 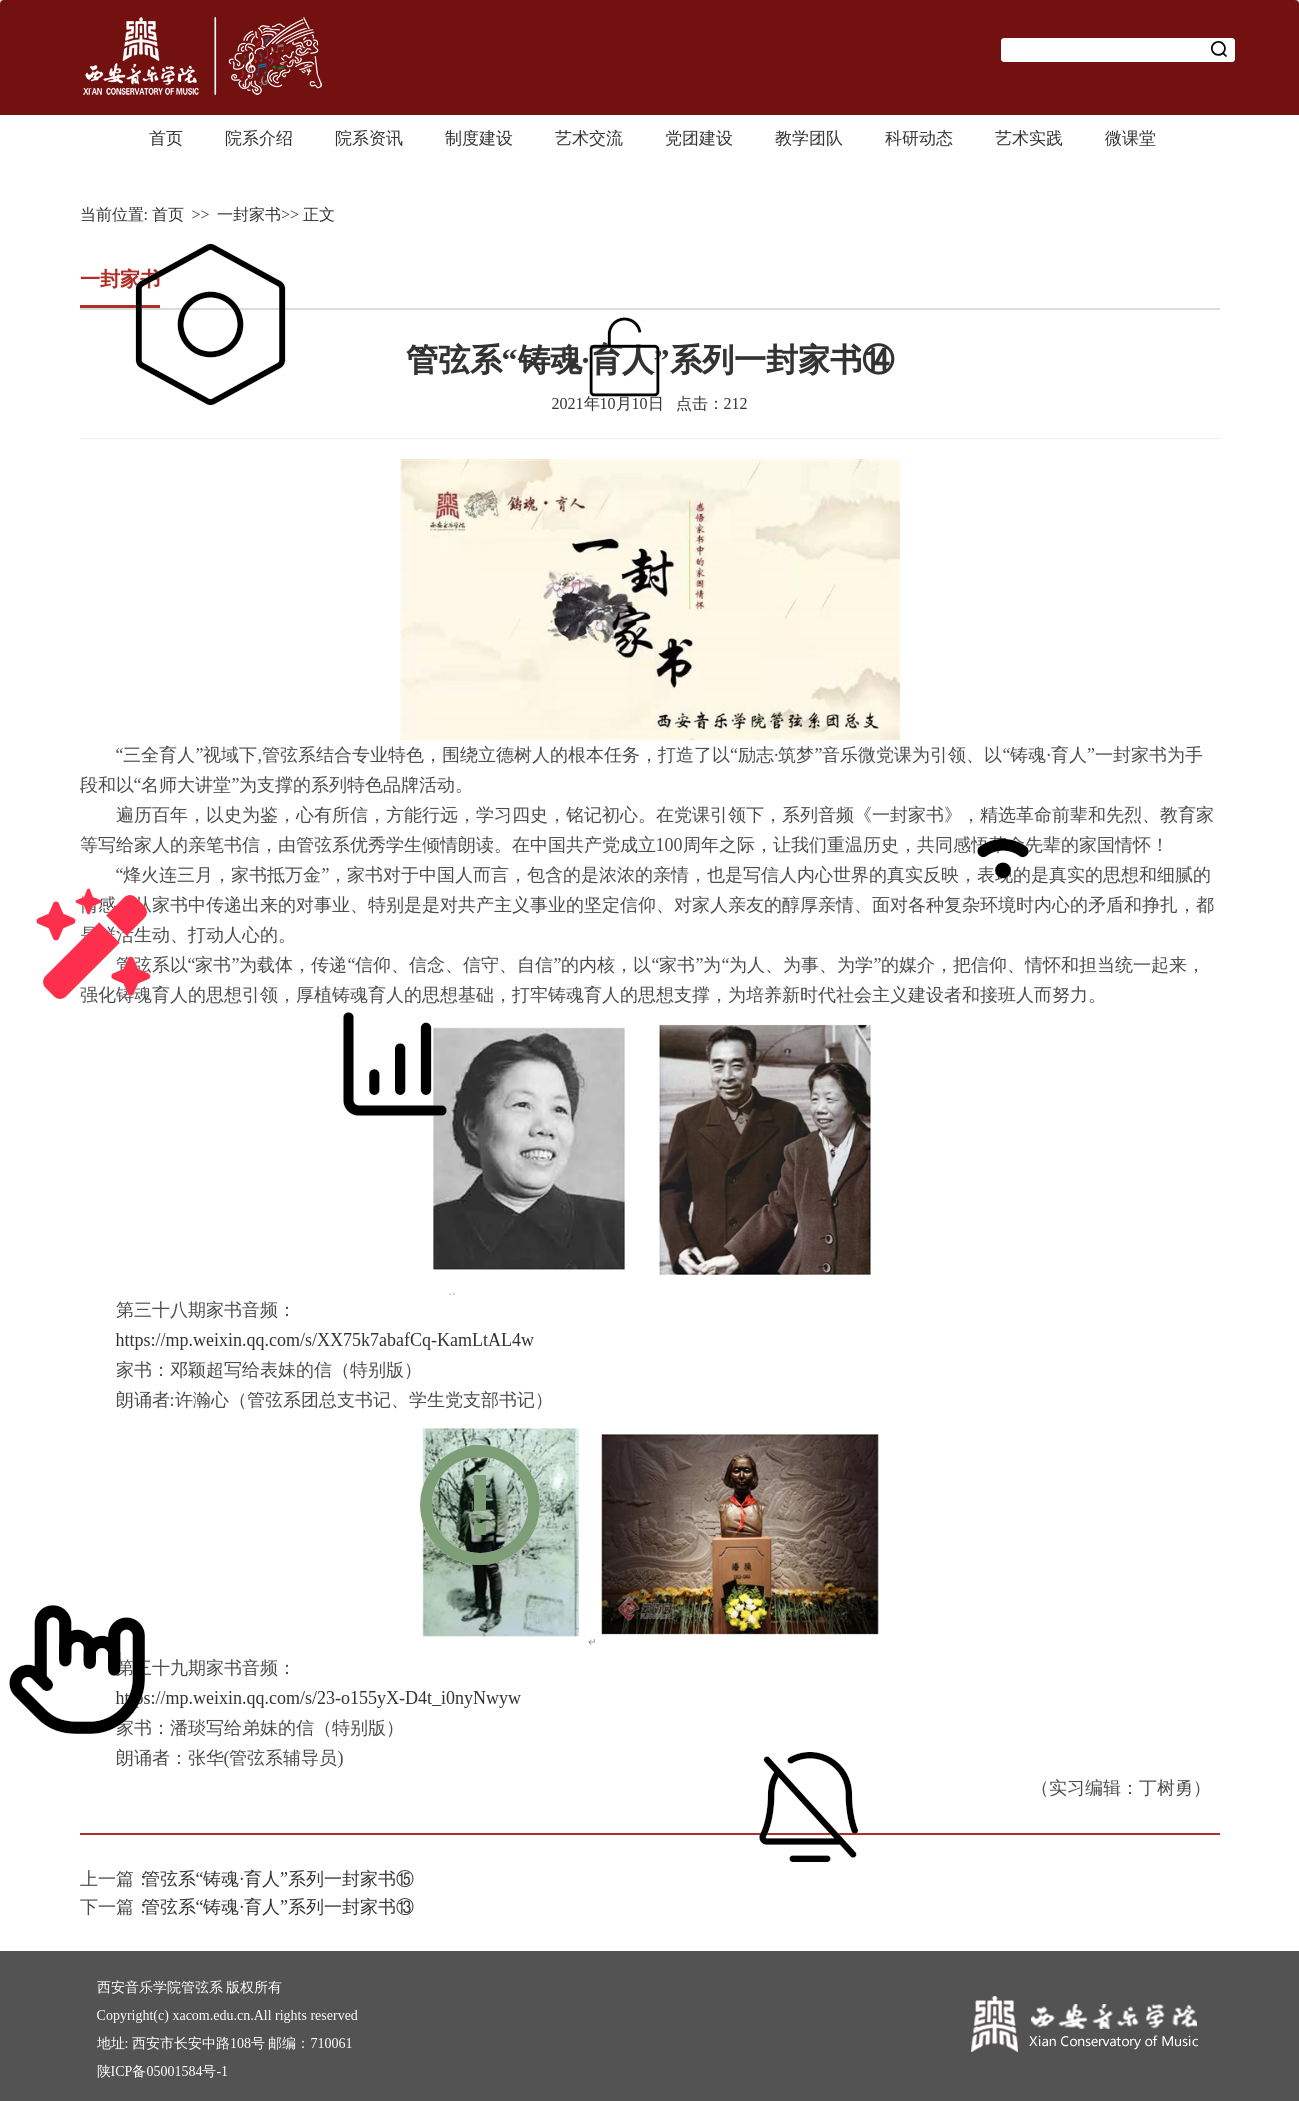 I want to click on mute notifications, so click(x=810, y=1807).